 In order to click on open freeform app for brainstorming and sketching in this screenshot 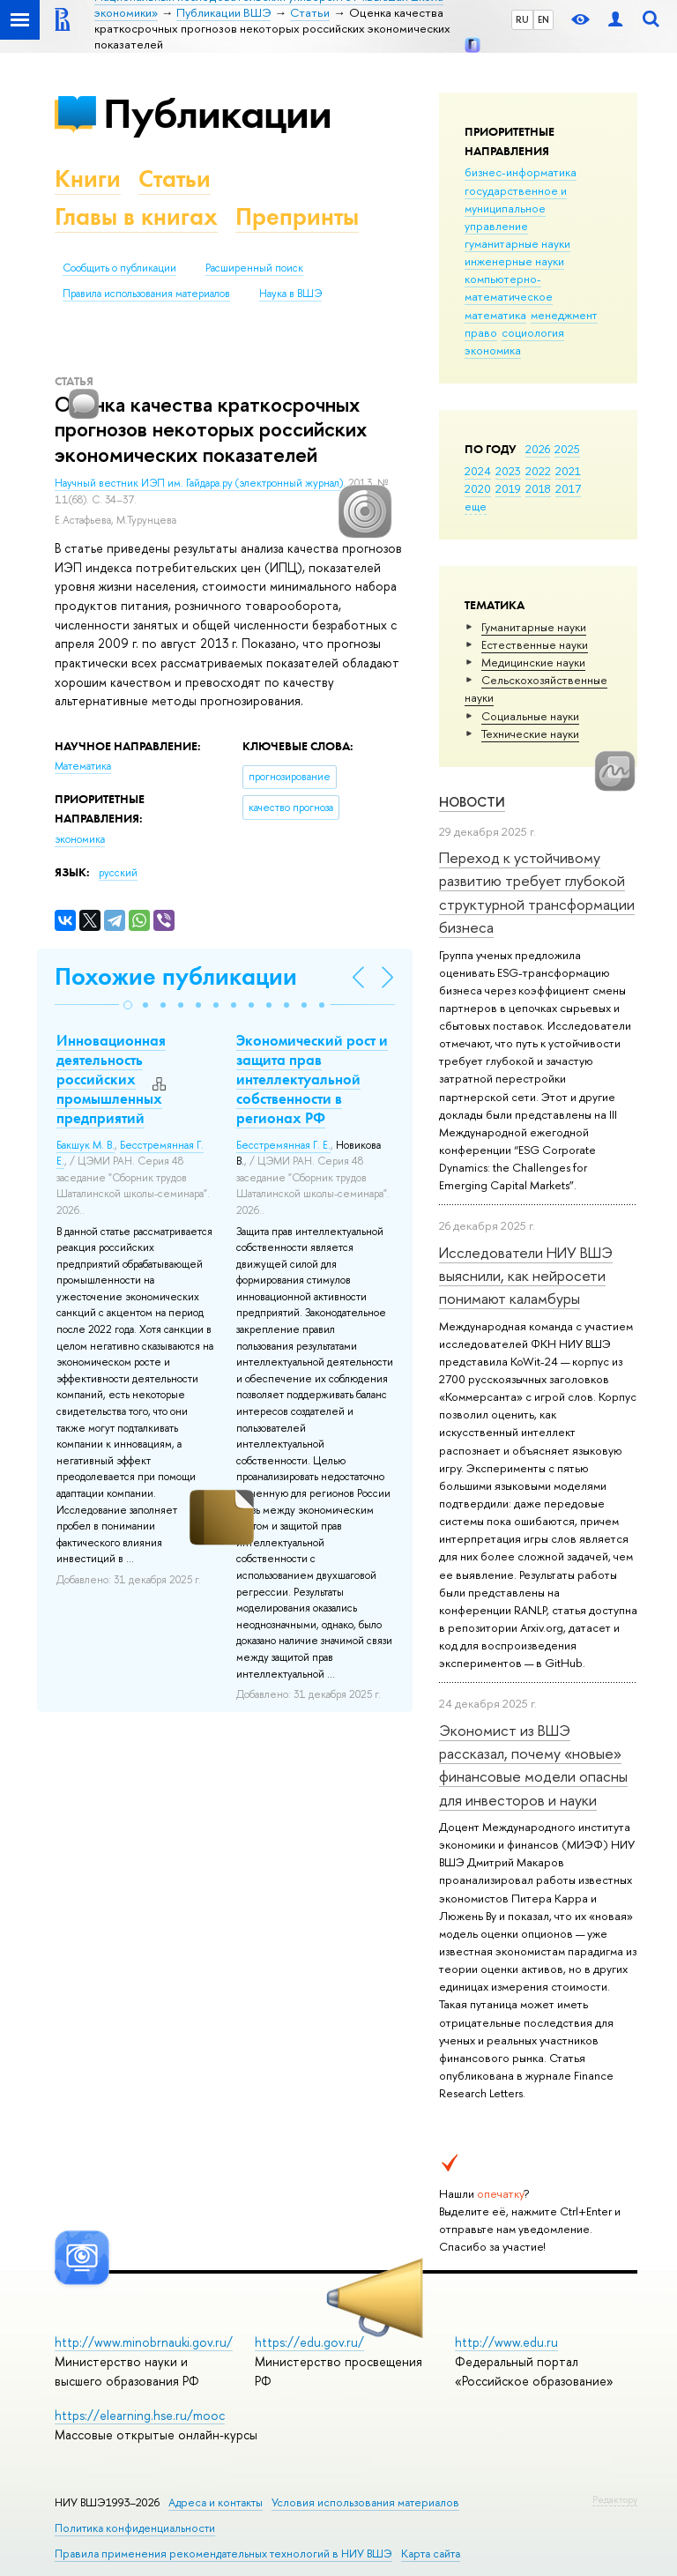, I will do `click(614, 771)`.